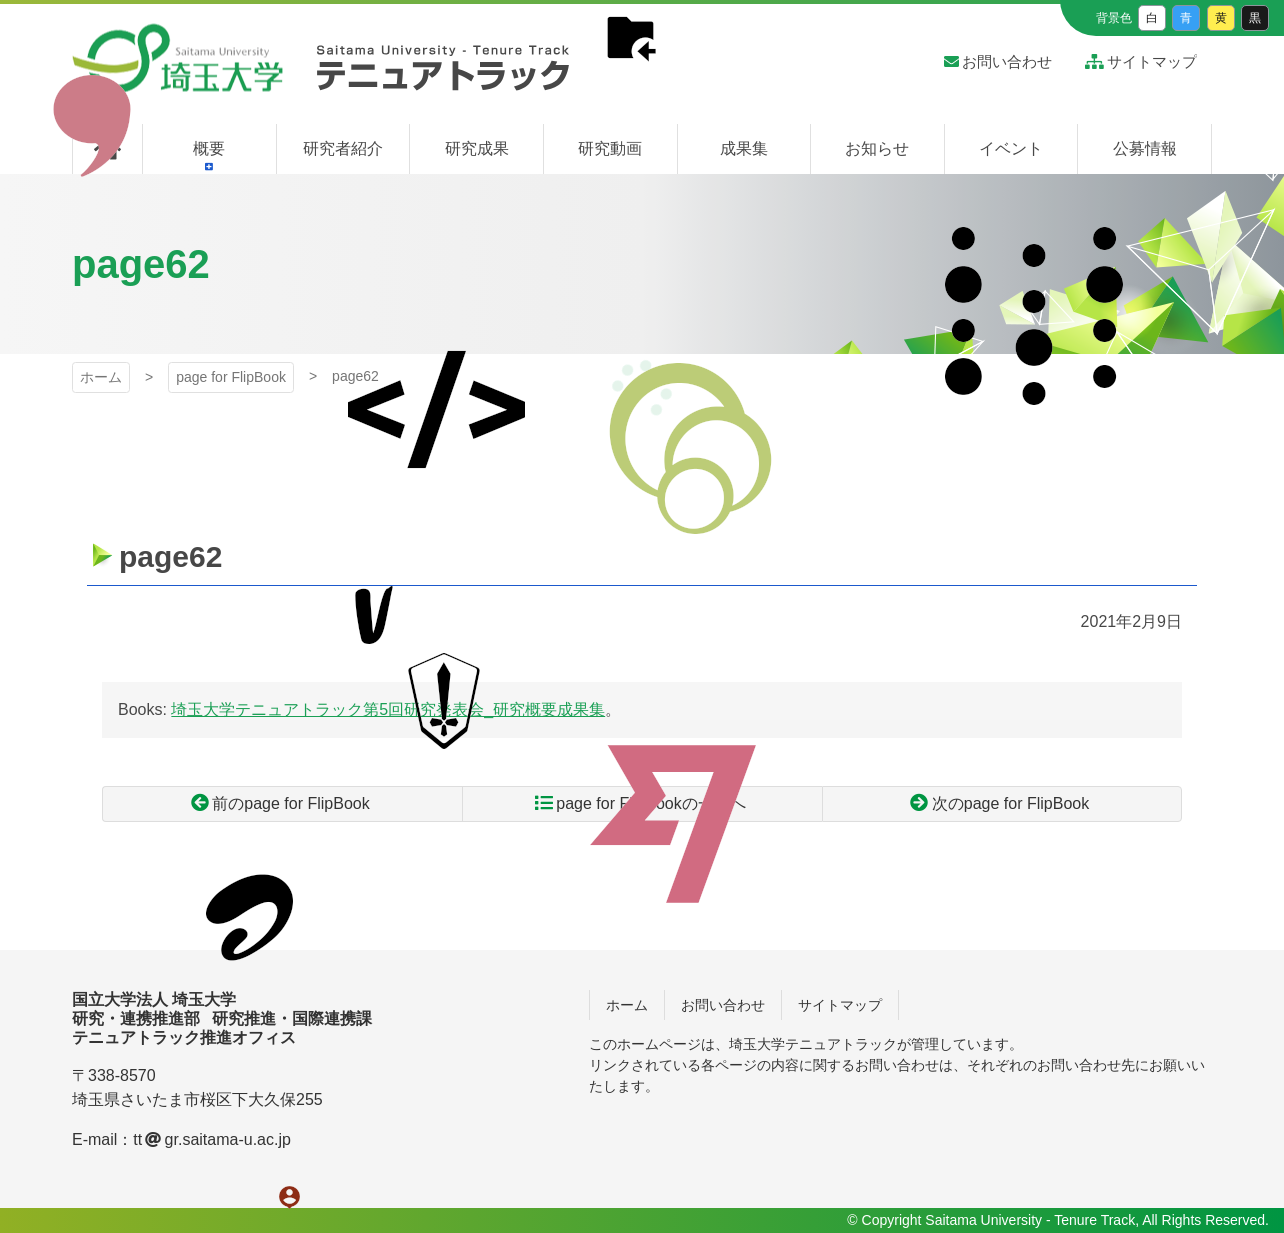  Describe the element at coordinates (374, 615) in the screenshot. I see `open the Vinted app` at that location.